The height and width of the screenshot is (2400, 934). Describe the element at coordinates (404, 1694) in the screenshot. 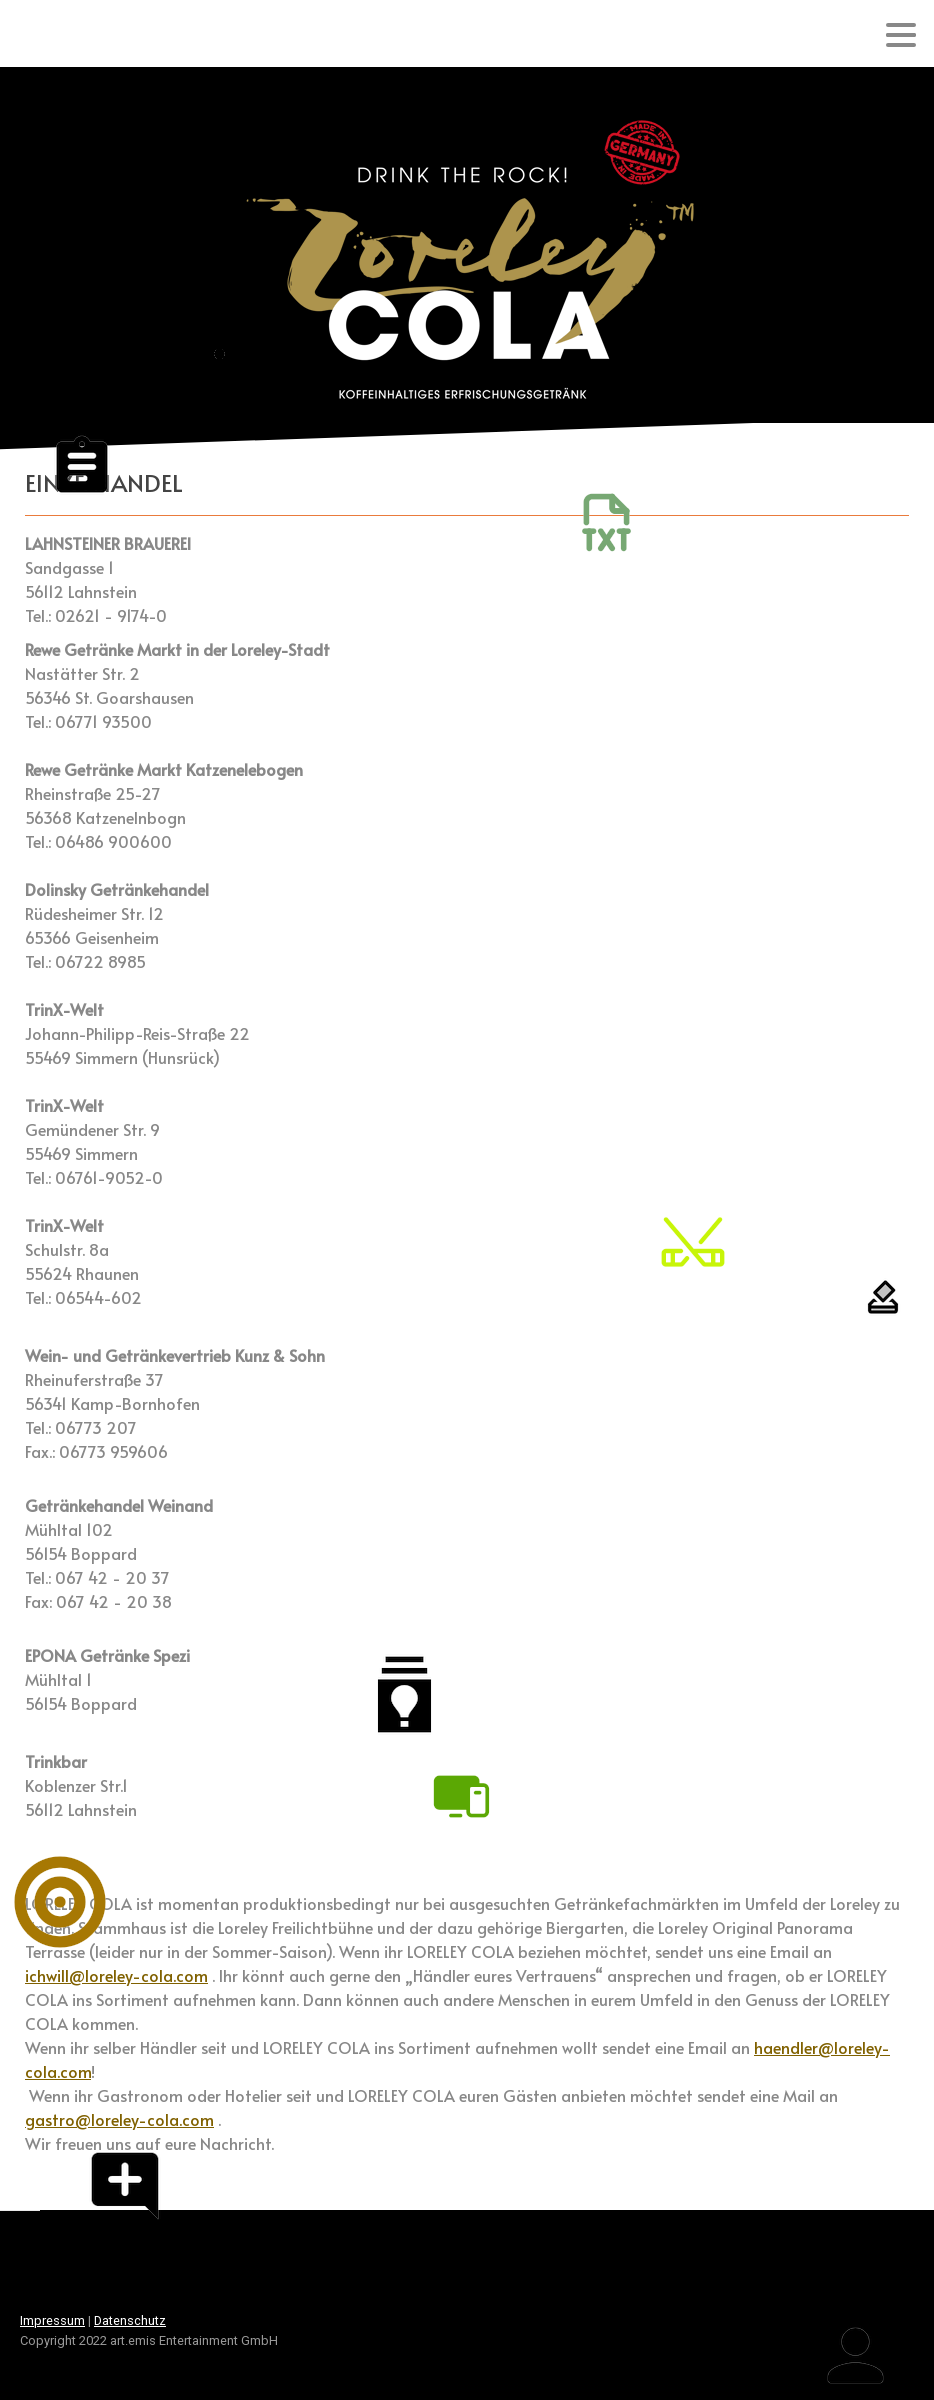

I see `run batch predictions or bulk AI processing` at that location.